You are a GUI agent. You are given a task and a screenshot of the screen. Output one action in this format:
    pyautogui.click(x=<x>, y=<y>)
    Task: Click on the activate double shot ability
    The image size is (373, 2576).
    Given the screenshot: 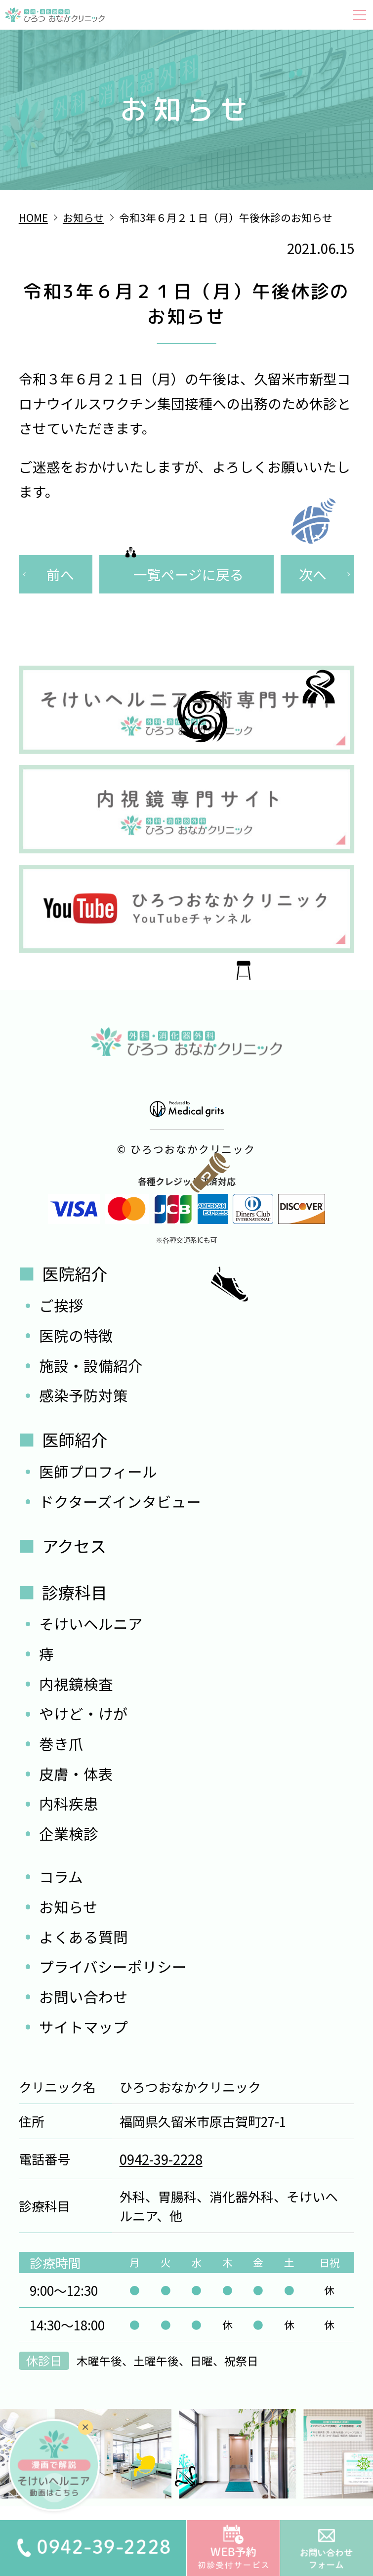 What is the action you would take?
    pyautogui.click(x=185, y=2476)
    